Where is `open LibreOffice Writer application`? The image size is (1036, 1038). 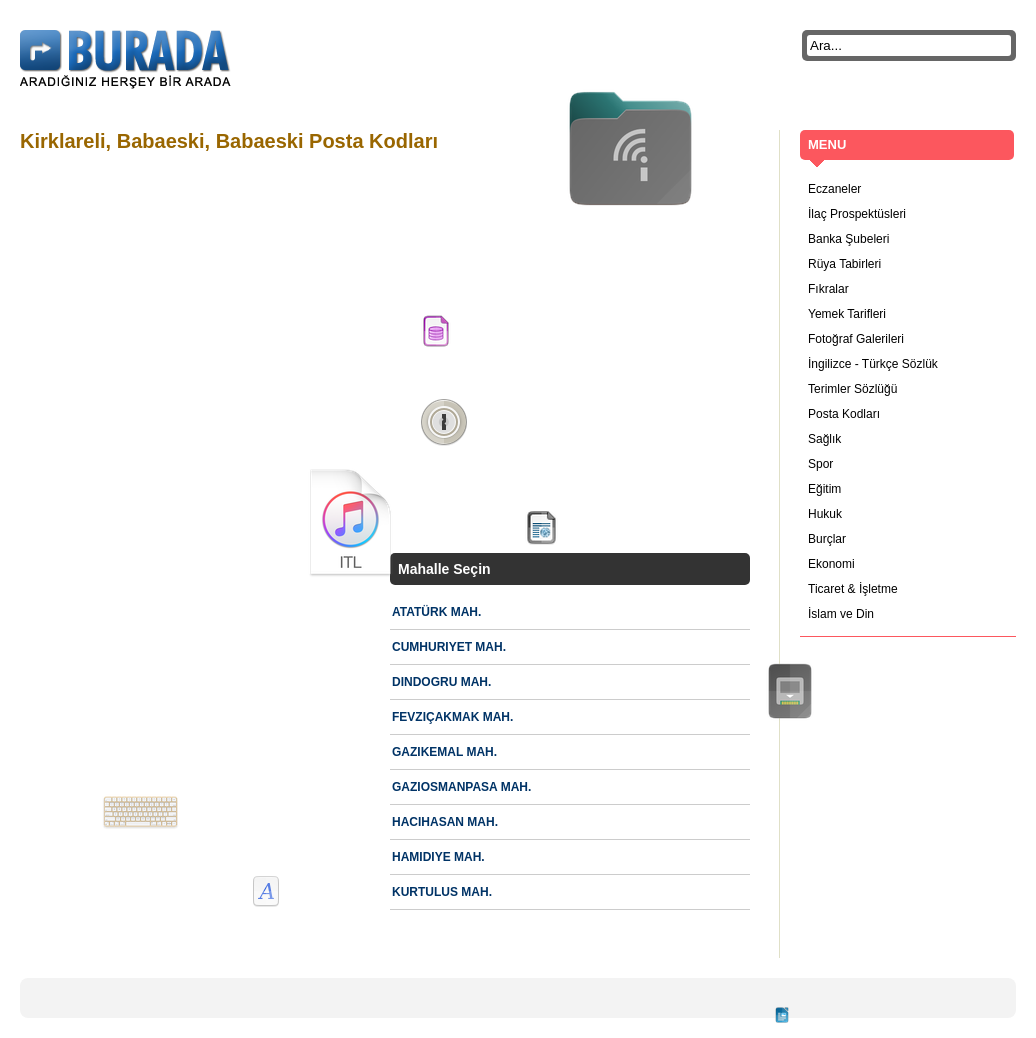
open LibreOffice Writer application is located at coordinates (782, 1015).